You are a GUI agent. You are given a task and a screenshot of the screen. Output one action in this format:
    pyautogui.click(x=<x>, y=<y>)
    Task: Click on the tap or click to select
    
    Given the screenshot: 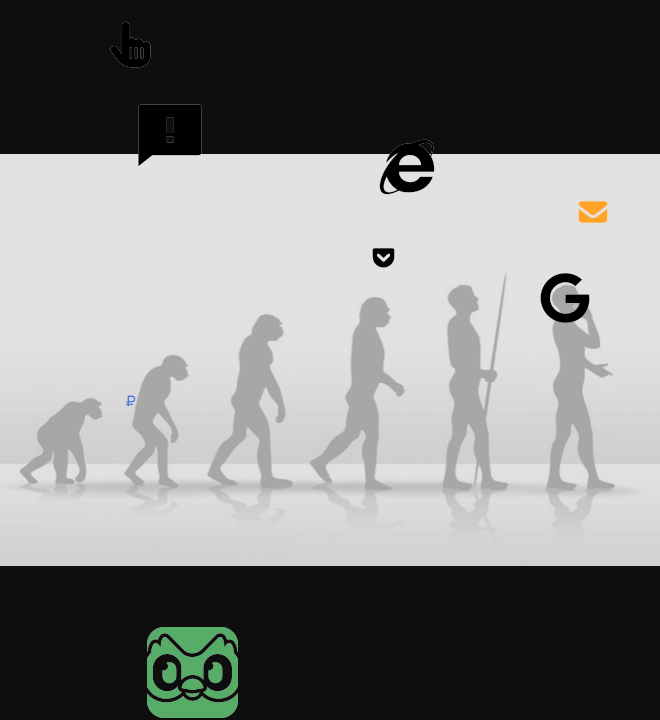 What is the action you would take?
    pyautogui.click(x=130, y=44)
    